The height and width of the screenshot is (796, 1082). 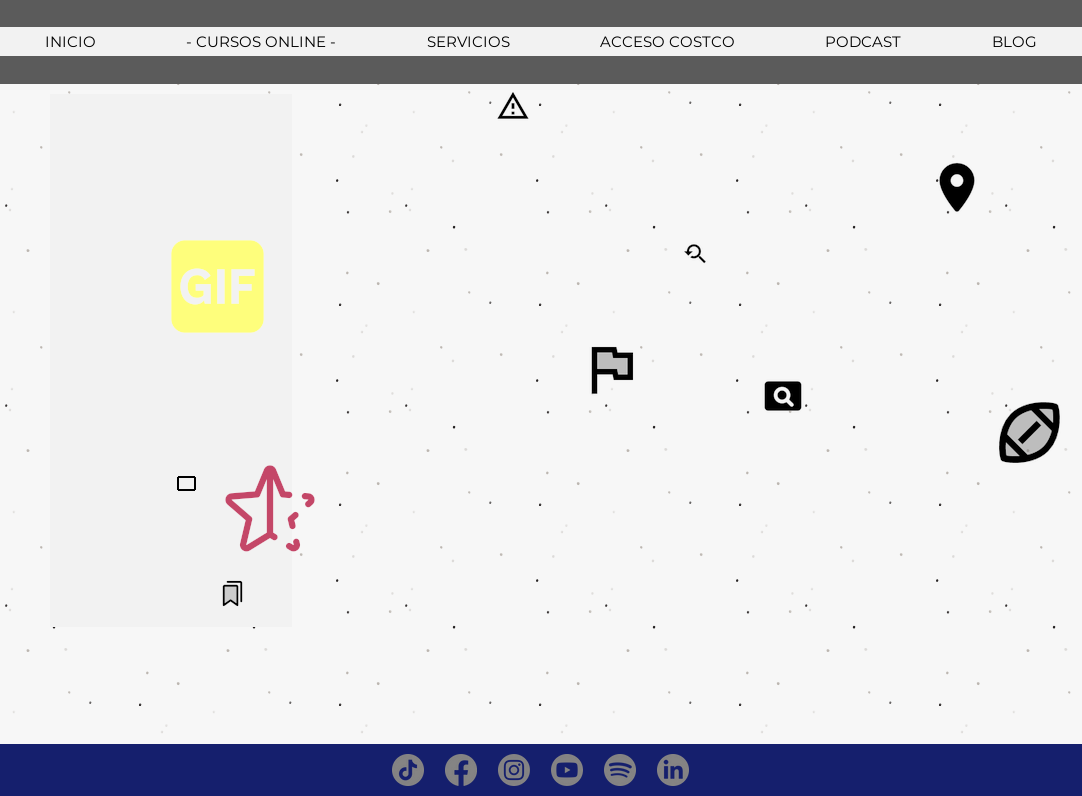 What do you see at coordinates (186, 483) in the screenshot?
I see `crop image to landscape orientation` at bounding box center [186, 483].